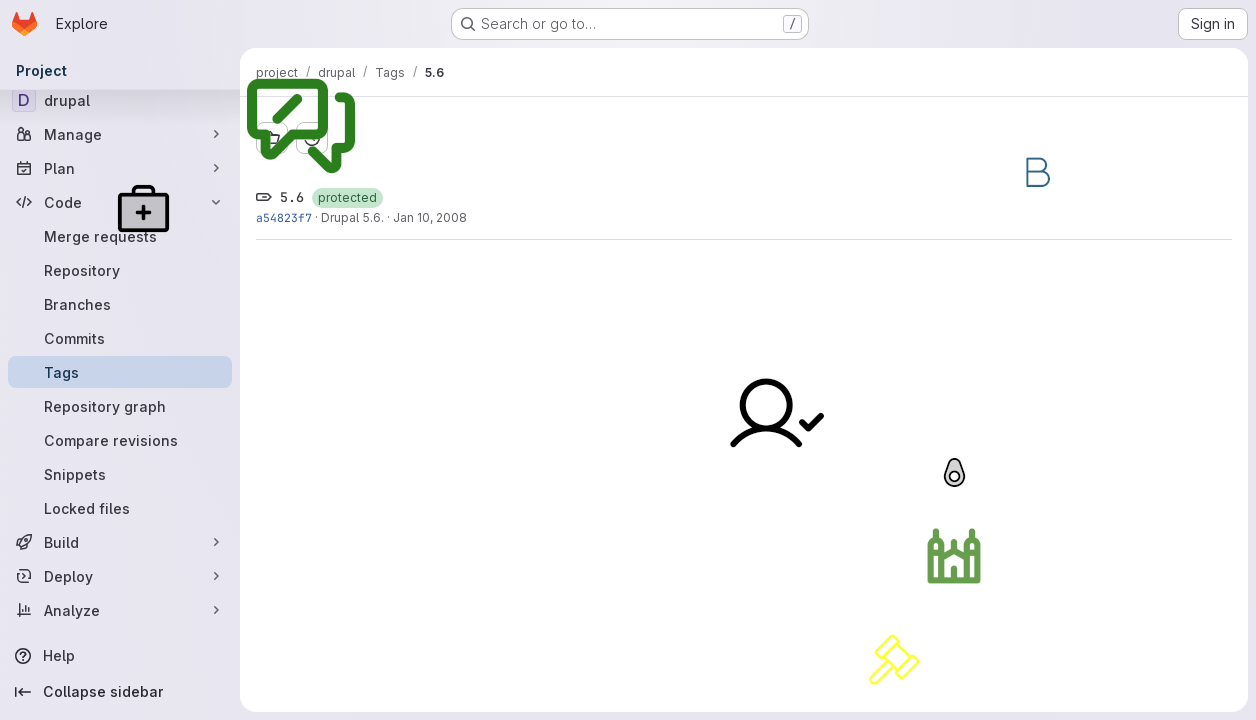  What do you see at coordinates (892, 661) in the screenshot?
I see `access legal or terms of service information` at bounding box center [892, 661].